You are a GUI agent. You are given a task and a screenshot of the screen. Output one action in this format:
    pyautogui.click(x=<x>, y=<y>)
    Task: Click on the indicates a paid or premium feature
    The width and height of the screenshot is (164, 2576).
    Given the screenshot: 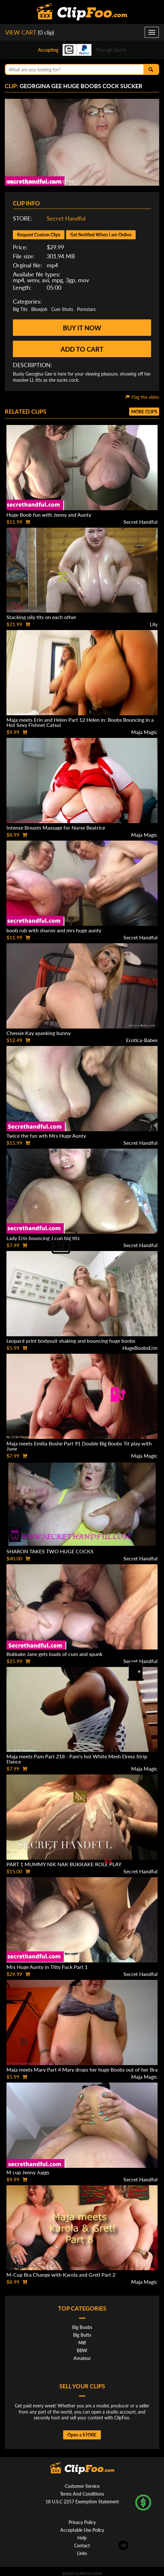 What is the action you would take?
    pyautogui.click(x=143, y=2502)
    